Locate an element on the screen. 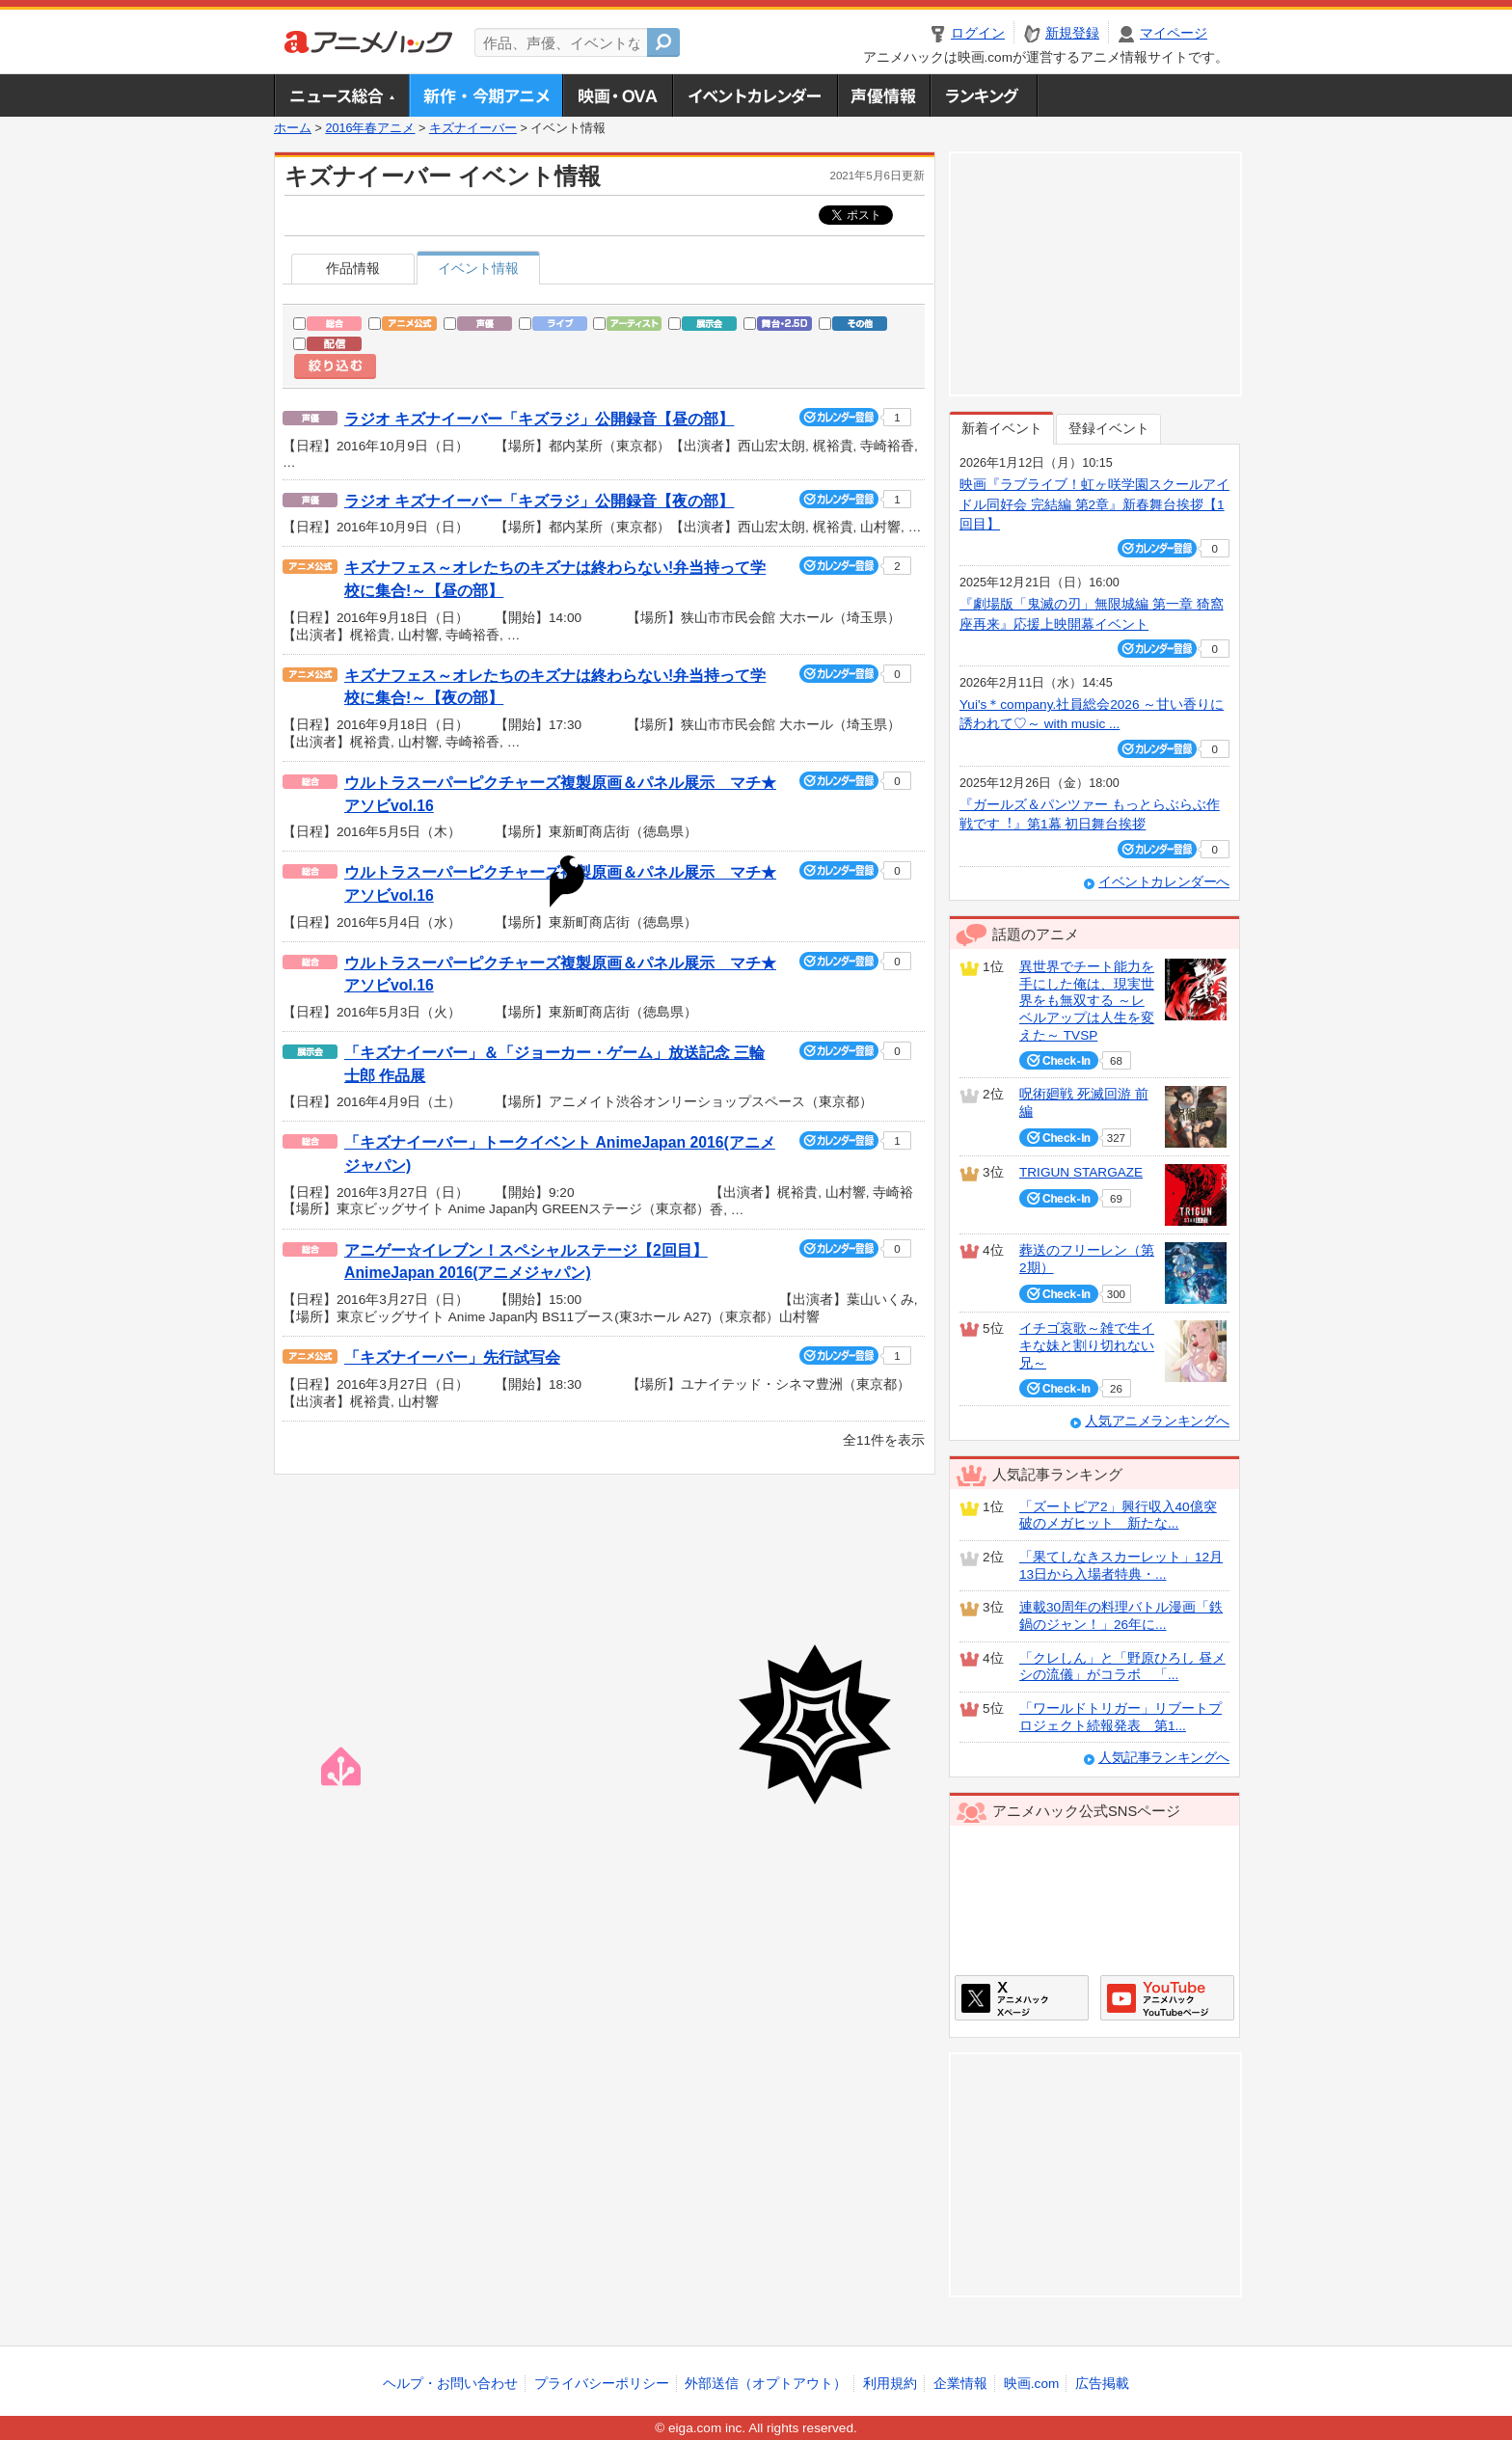 This screenshot has height=2440, width=1512. open Home Assistant app is located at coordinates (340, 1766).